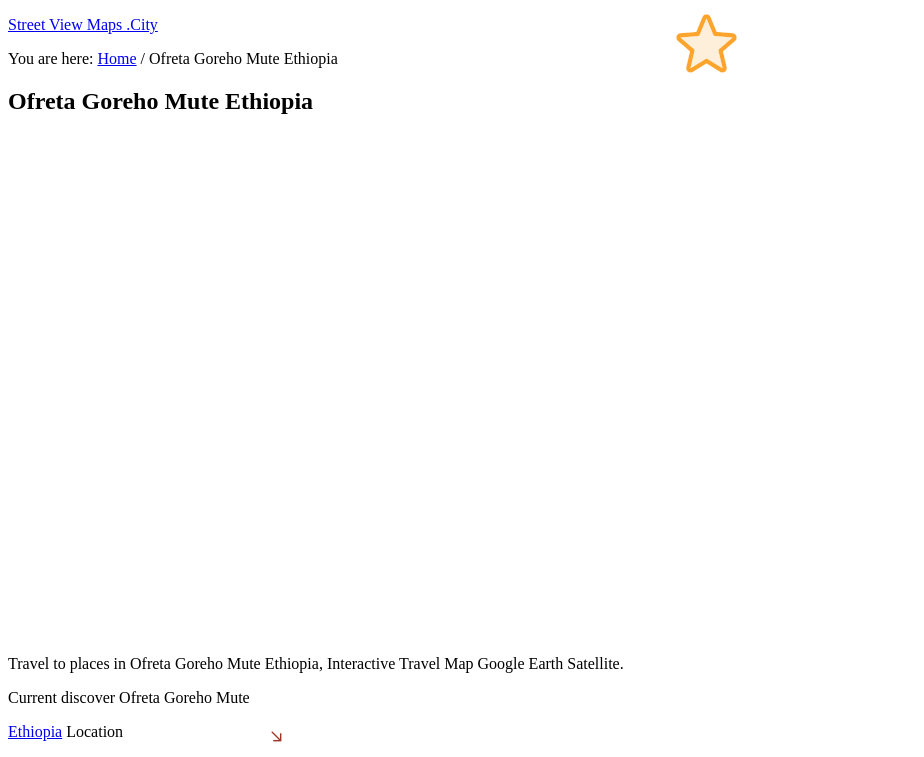 The width and height of the screenshot is (924, 757). What do you see at coordinates (276, 736) in the screenshot?
I see `navigate to the next item diagonally` at bounding box center [276, 736].